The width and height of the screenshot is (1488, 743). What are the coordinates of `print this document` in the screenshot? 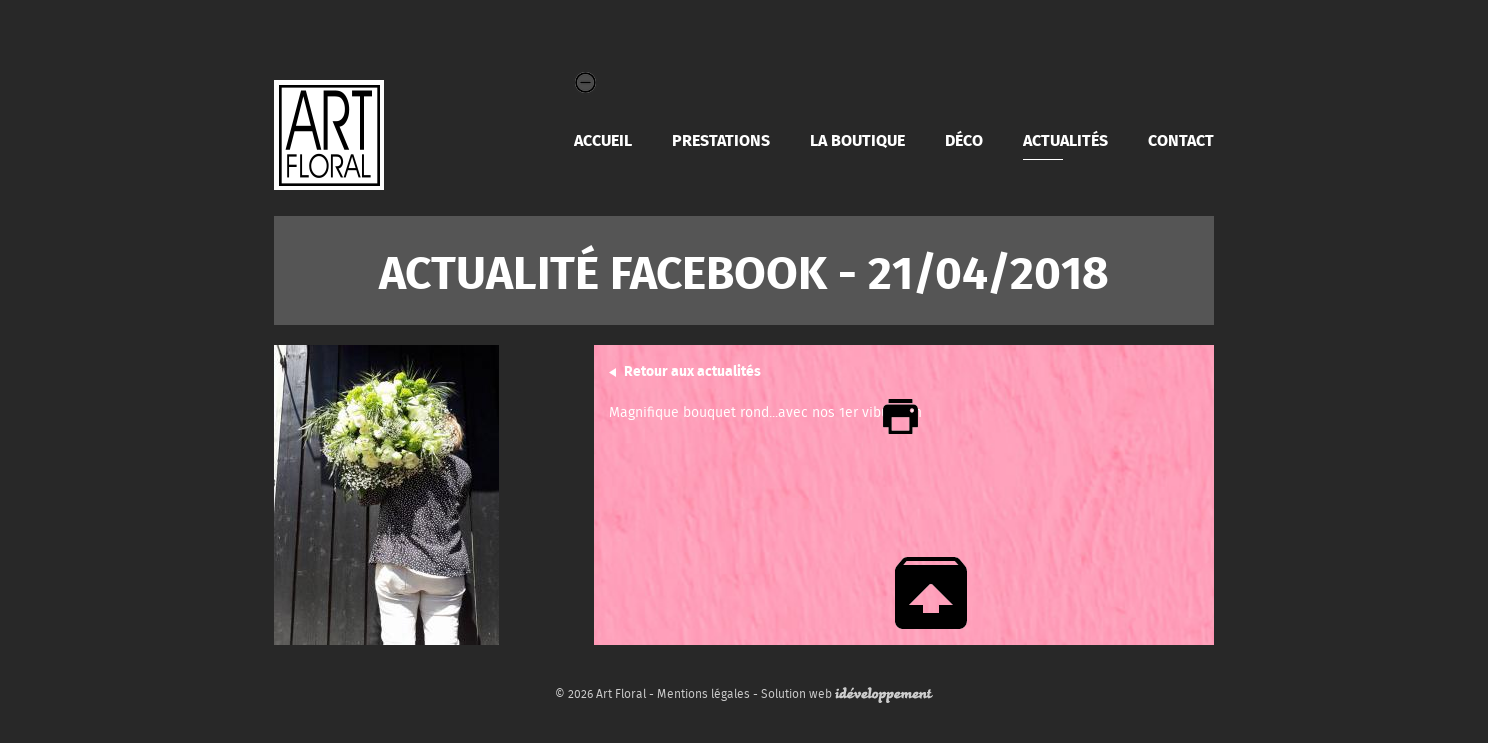 It's located at (900, 416).